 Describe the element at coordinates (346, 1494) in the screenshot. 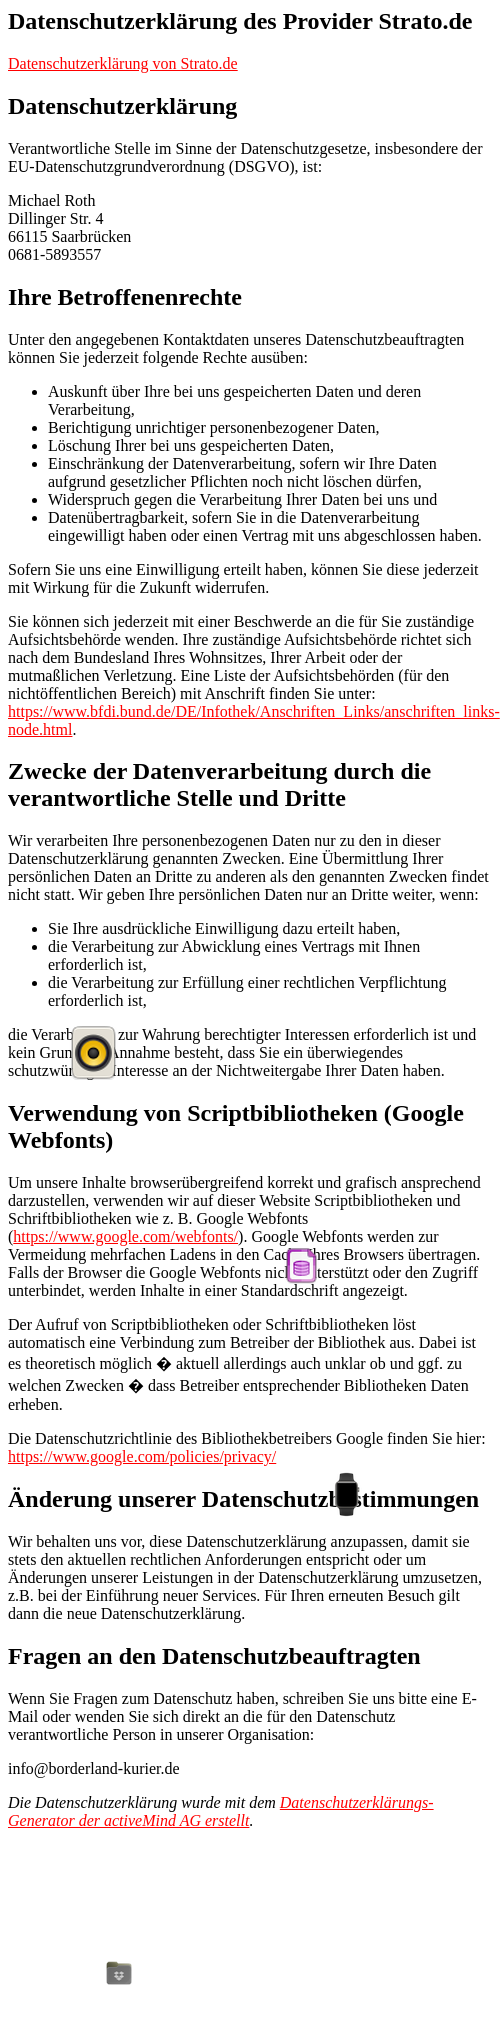

I see `apple watch series 3 device icon` at that location.